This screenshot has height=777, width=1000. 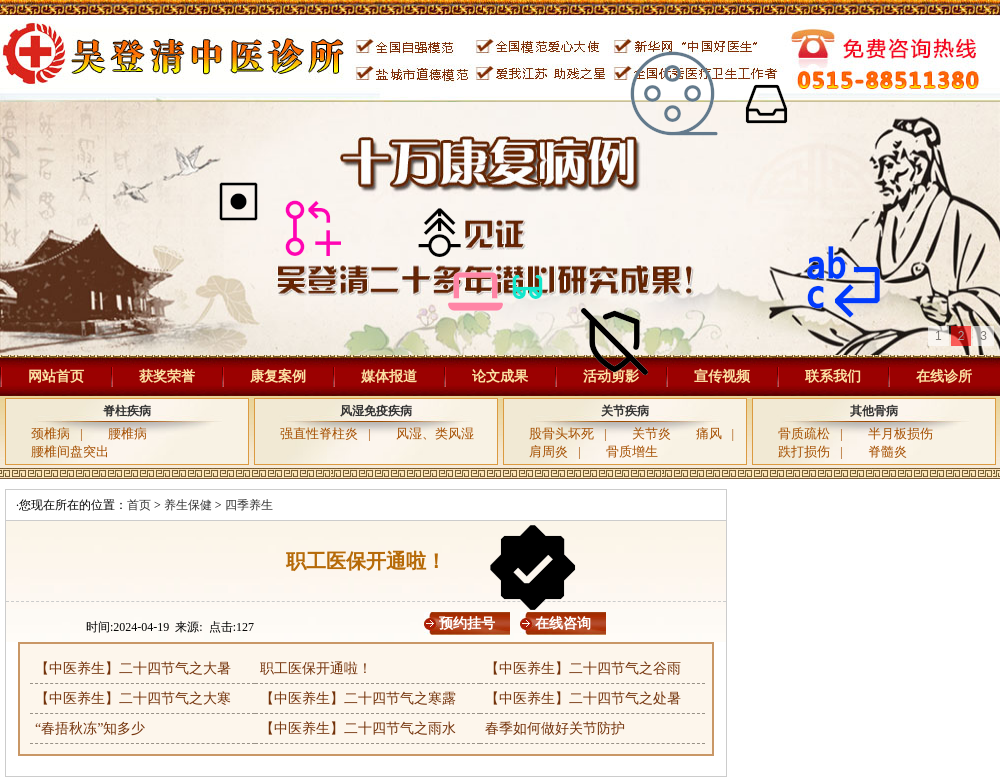 I want to click on indicates a verified or authenticated account, so click(x=532, y=567).